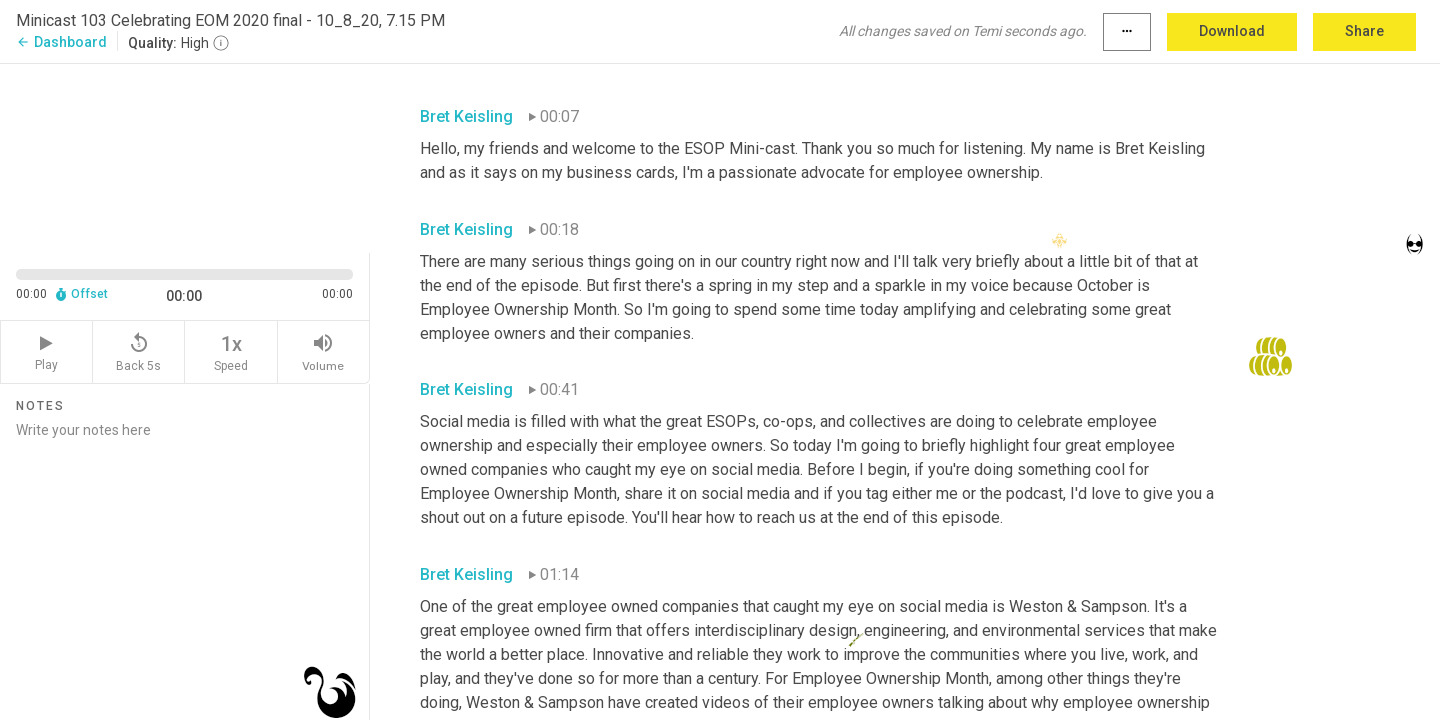 The width and height of the screenshot is (1440, 720). I want to click on select rifle weapon in game inventory, so click(856, 640).